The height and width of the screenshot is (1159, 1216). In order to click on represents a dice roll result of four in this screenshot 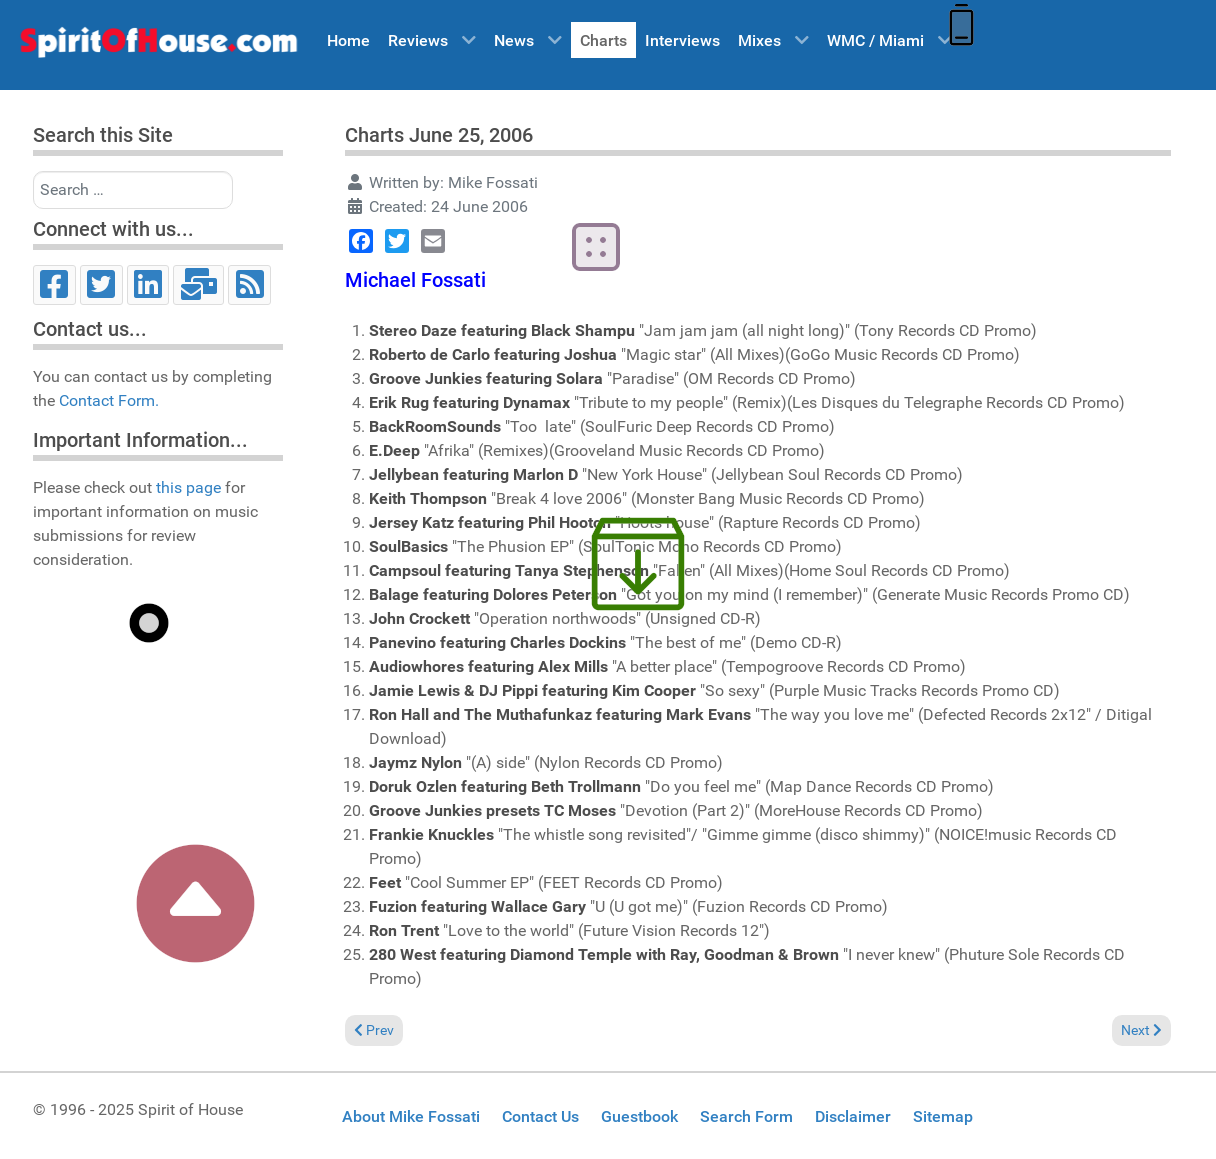, I will do `click(596, 247)`.